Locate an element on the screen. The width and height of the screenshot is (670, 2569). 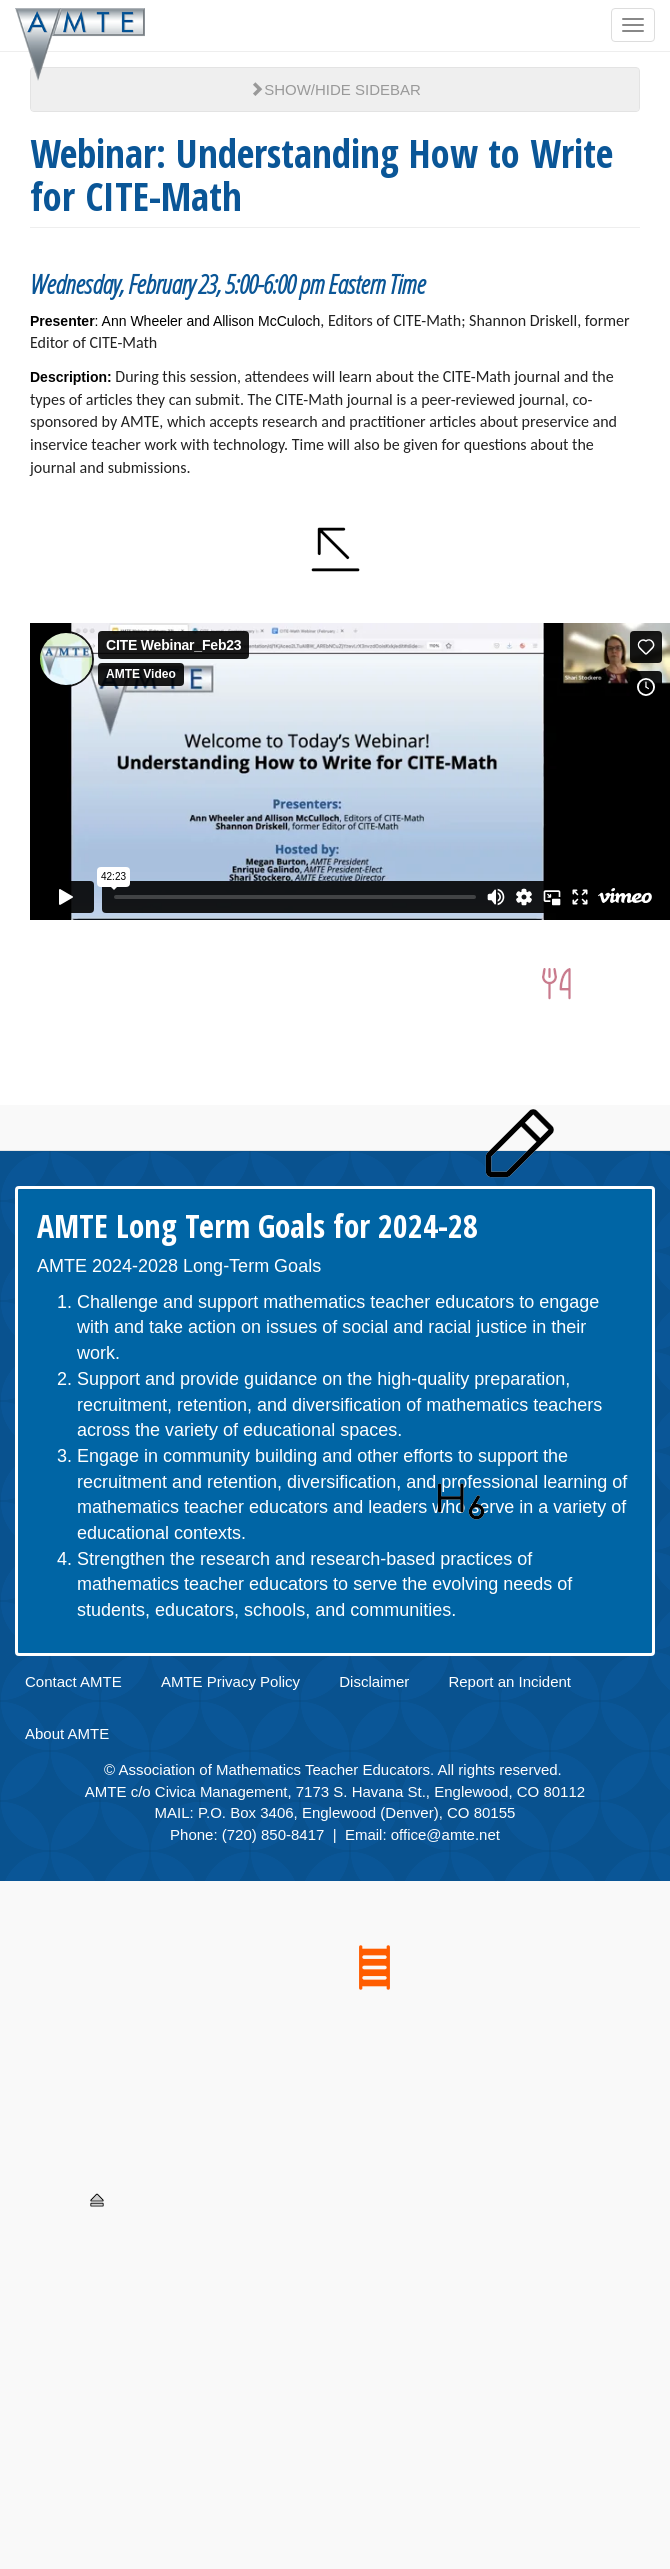
browse nearby restaurants or dining options is located at coordinates (557, 983).